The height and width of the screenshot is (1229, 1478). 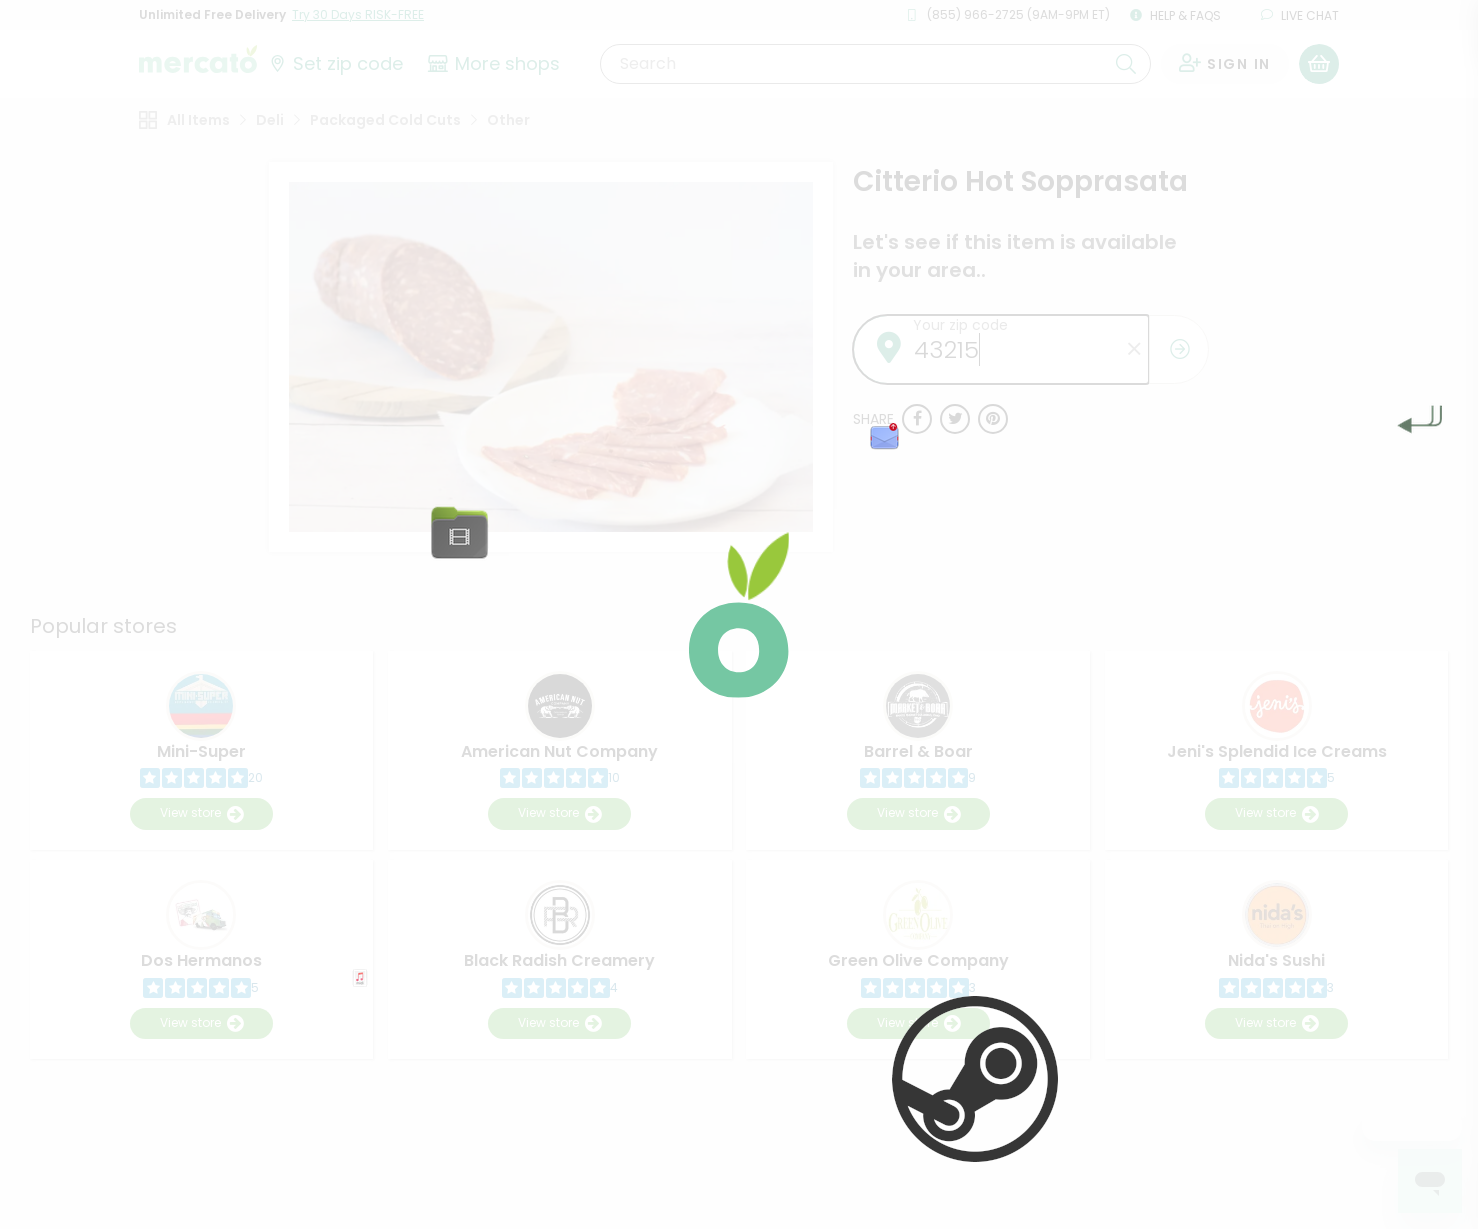 What do you see at coordinates (975, 1079) in the screenshot?
I see `open steam gaming platform` at bounding box center [975, 1079].